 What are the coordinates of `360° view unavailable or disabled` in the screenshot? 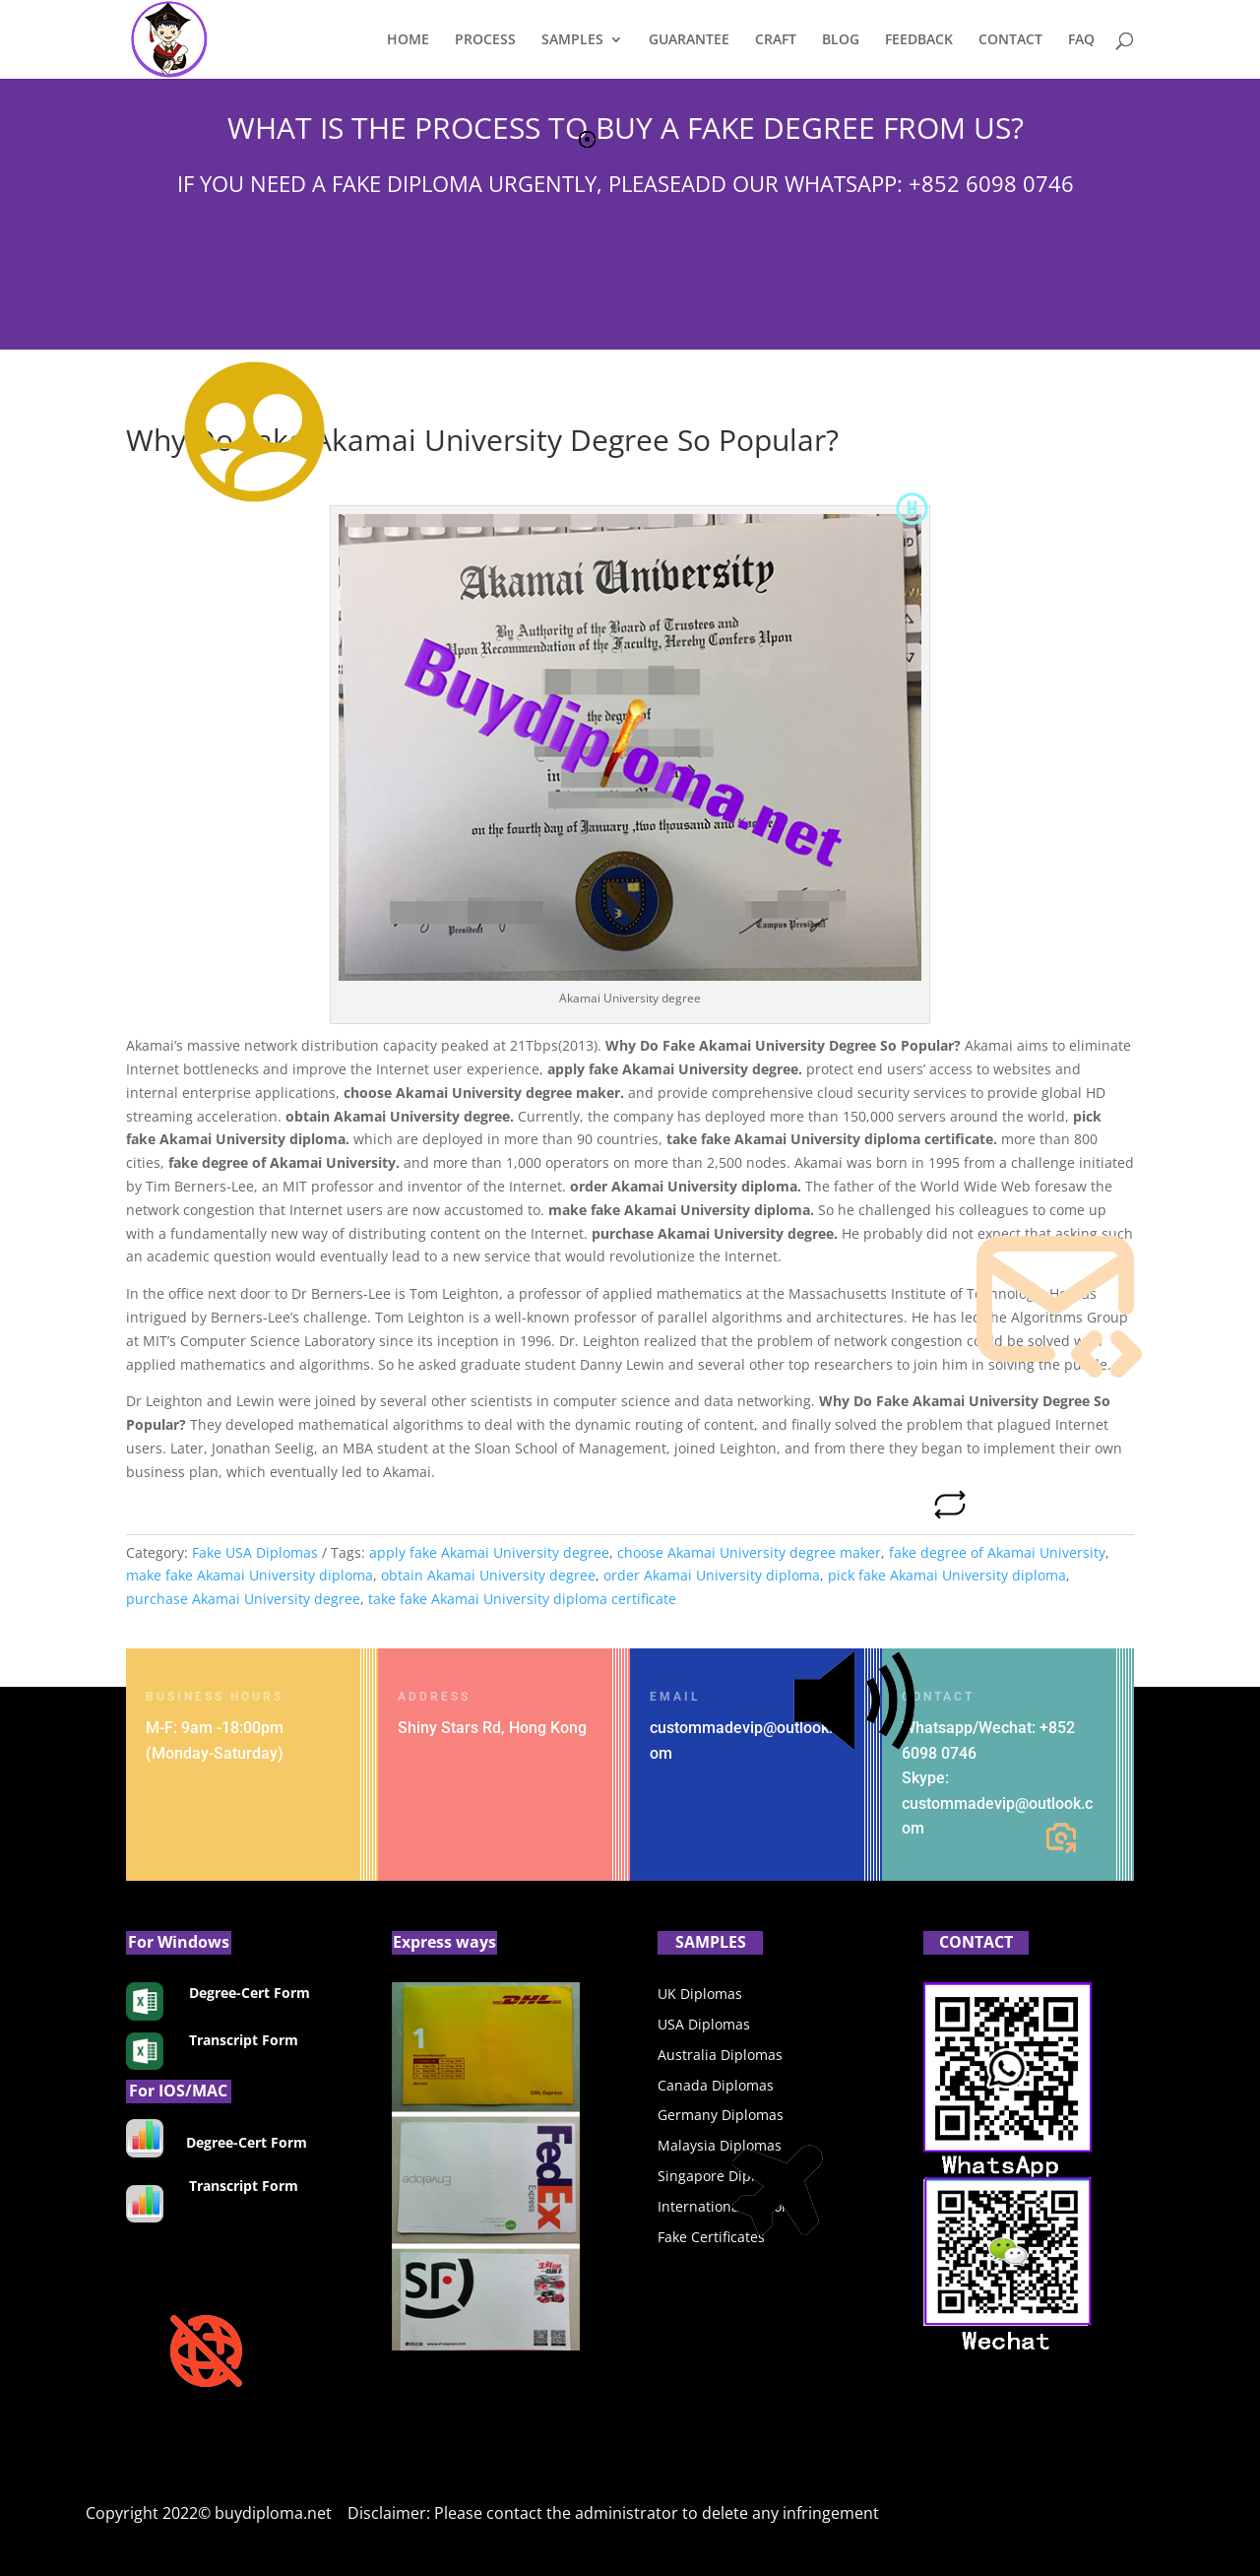 It's located at (206, 2351).